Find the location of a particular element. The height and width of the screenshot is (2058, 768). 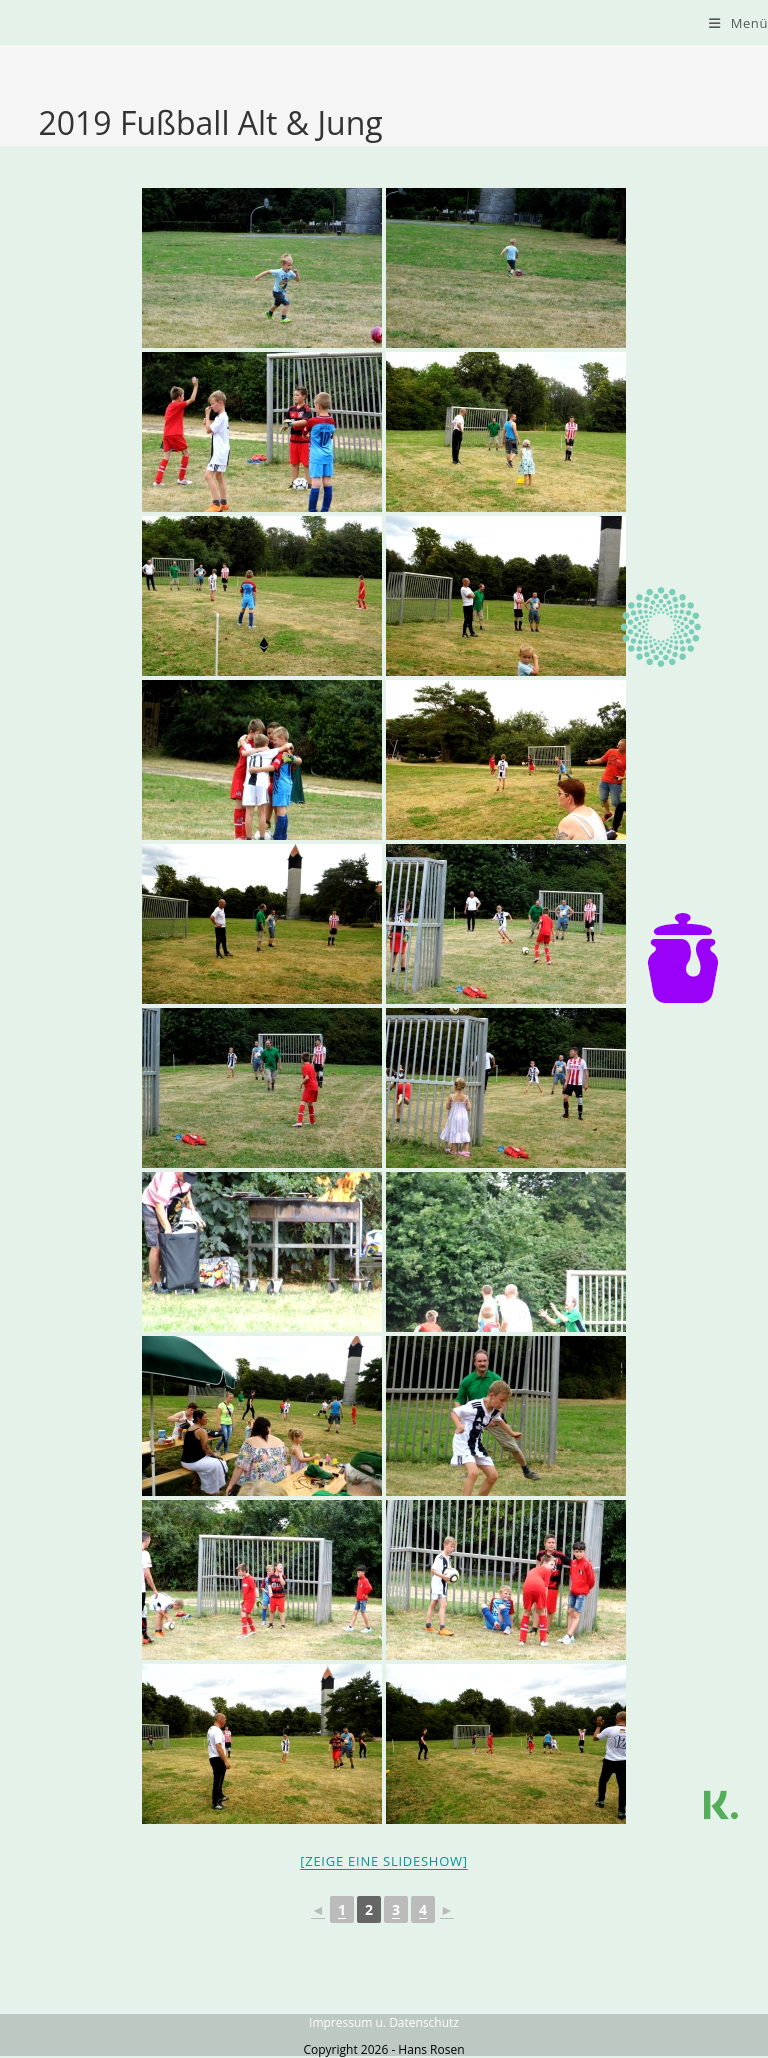

Ethereum cryptocurrency logo is located at coordinates (264, 645).